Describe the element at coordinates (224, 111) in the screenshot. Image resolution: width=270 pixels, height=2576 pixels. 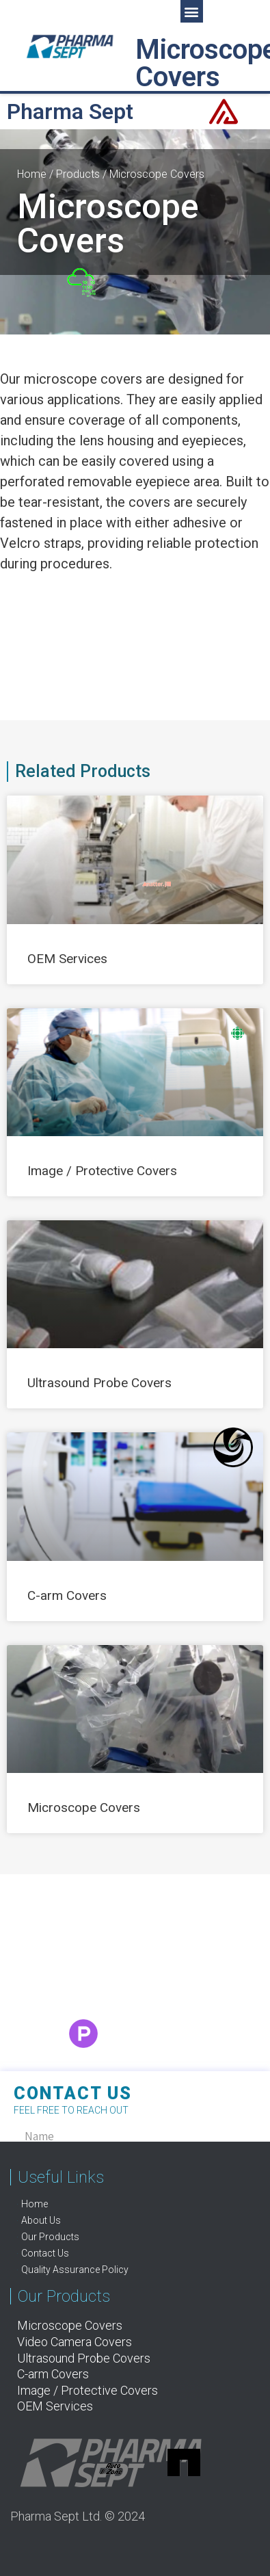
I see `open the AList file management application` at that location.